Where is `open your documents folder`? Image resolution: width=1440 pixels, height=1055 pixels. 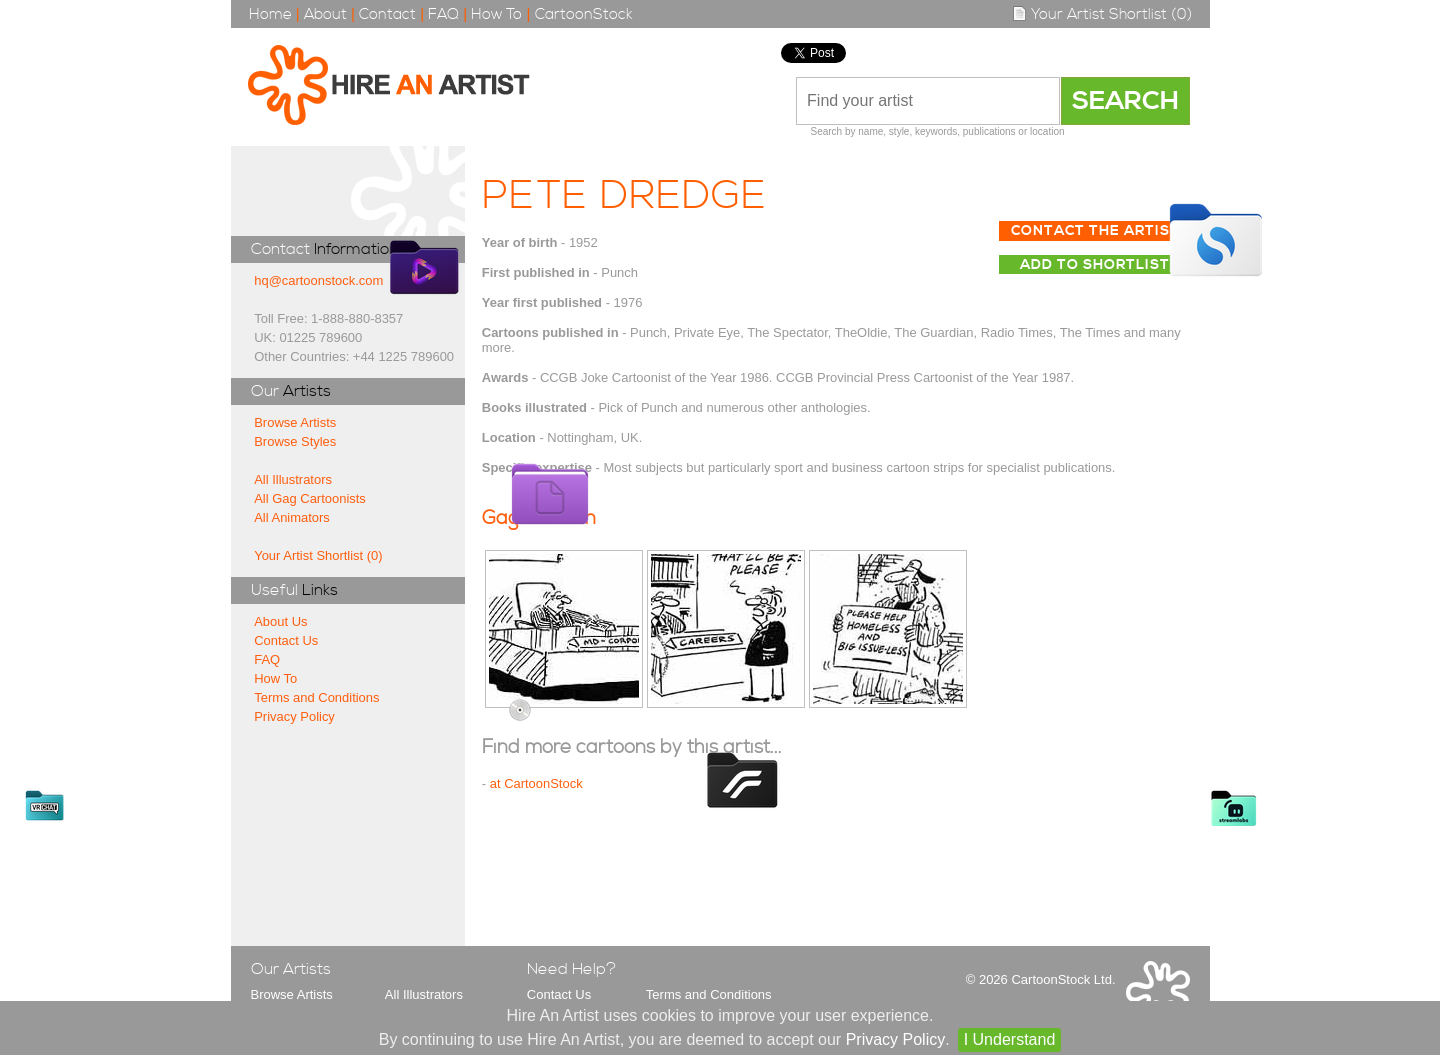 open your documents folder is located at coordinates (550, 494).